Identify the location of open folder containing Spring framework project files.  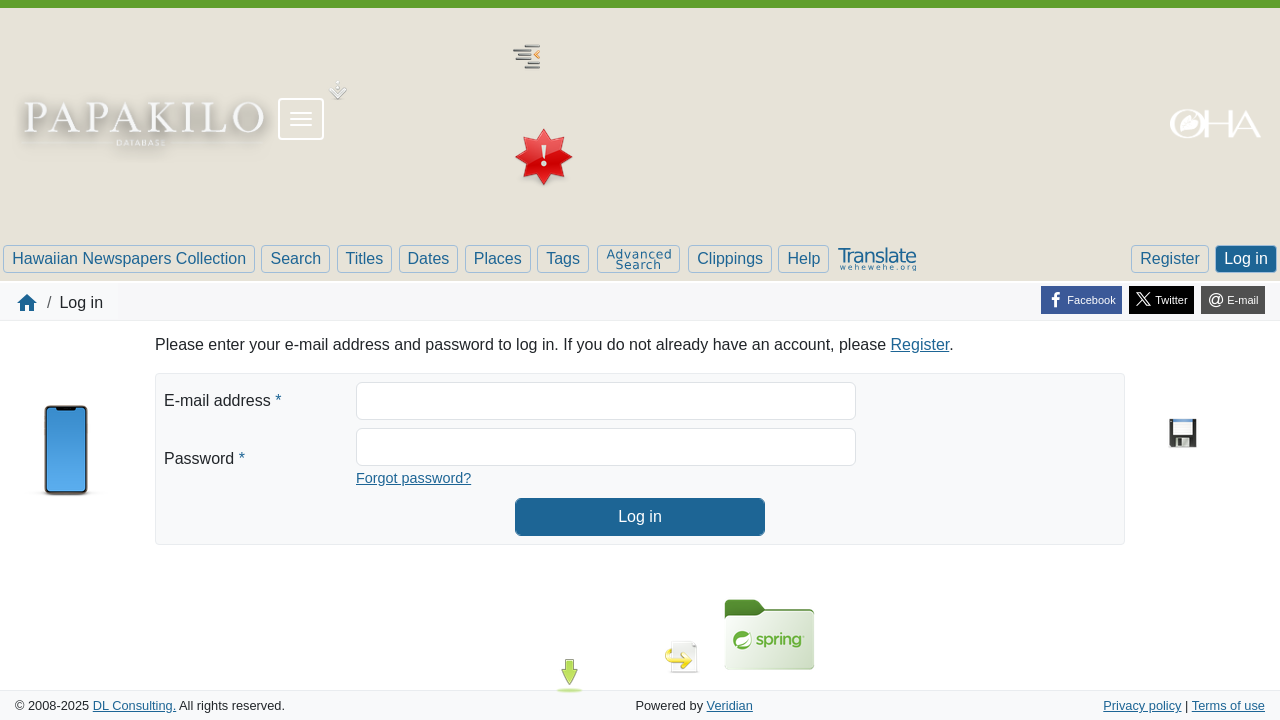
(769, 637).